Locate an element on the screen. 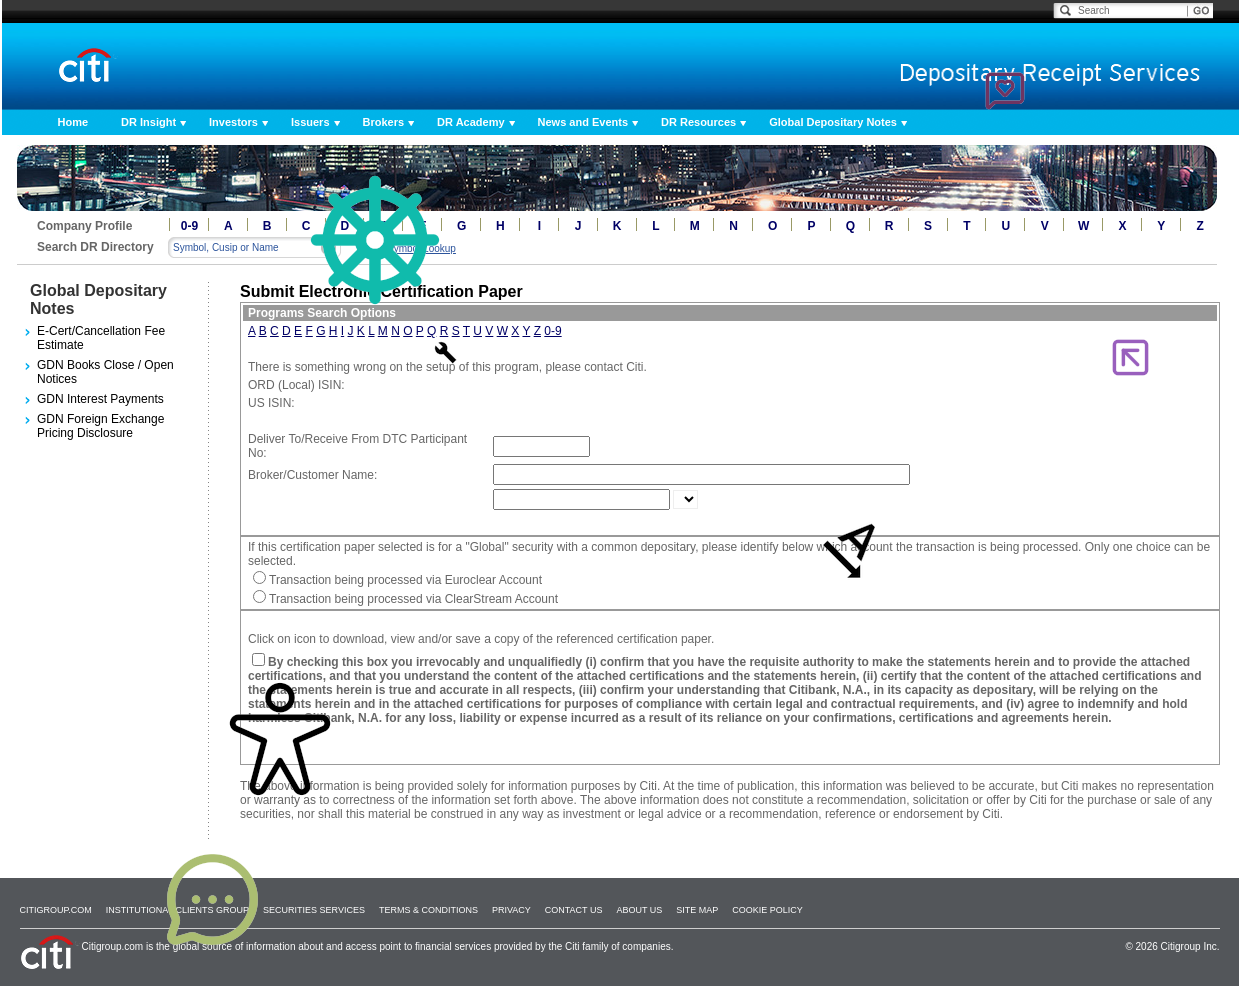  open chat or messaging is located at coordinates (212, 899).